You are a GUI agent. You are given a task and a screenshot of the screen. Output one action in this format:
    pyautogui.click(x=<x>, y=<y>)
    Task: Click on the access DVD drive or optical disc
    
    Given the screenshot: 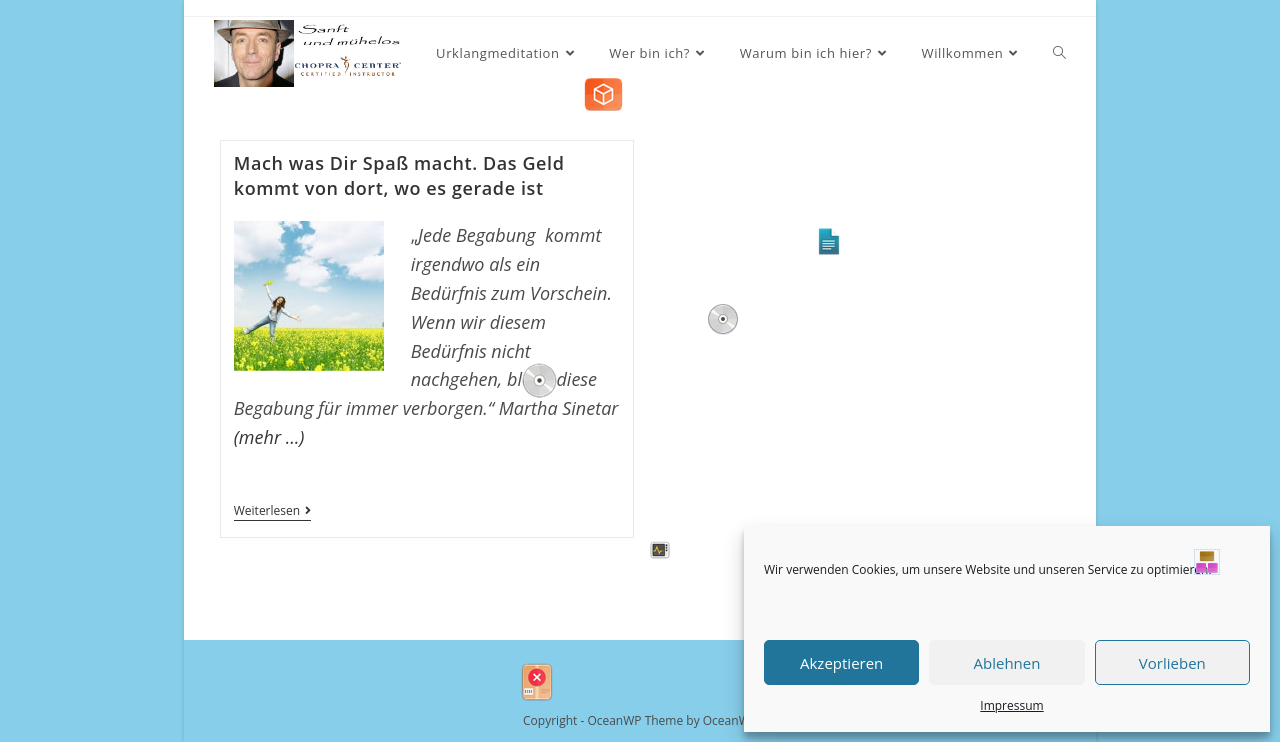 What is the action you would take?
    pyautogui.click(x=723, y=319)
    